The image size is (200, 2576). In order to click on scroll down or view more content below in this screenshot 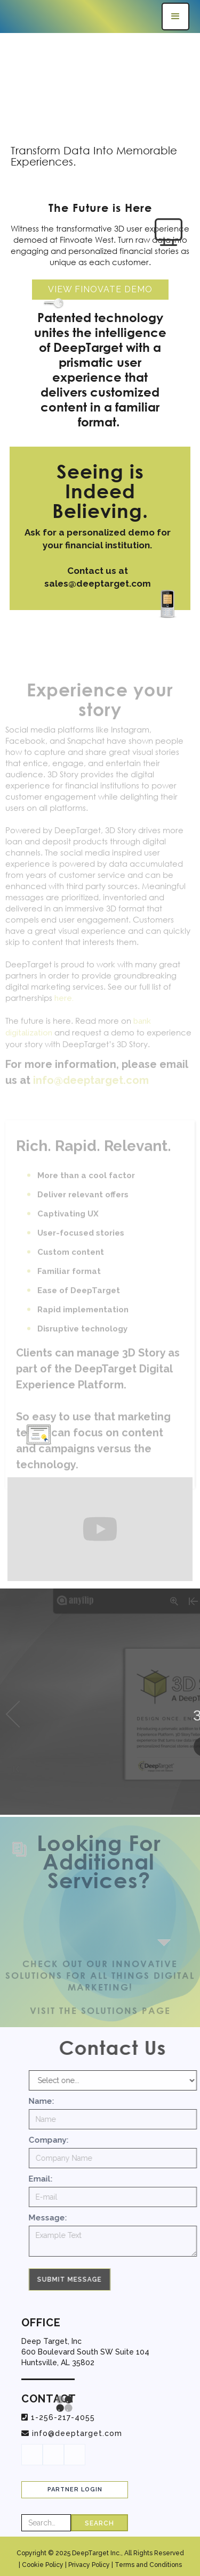, I will do `click(164, 1942)`.